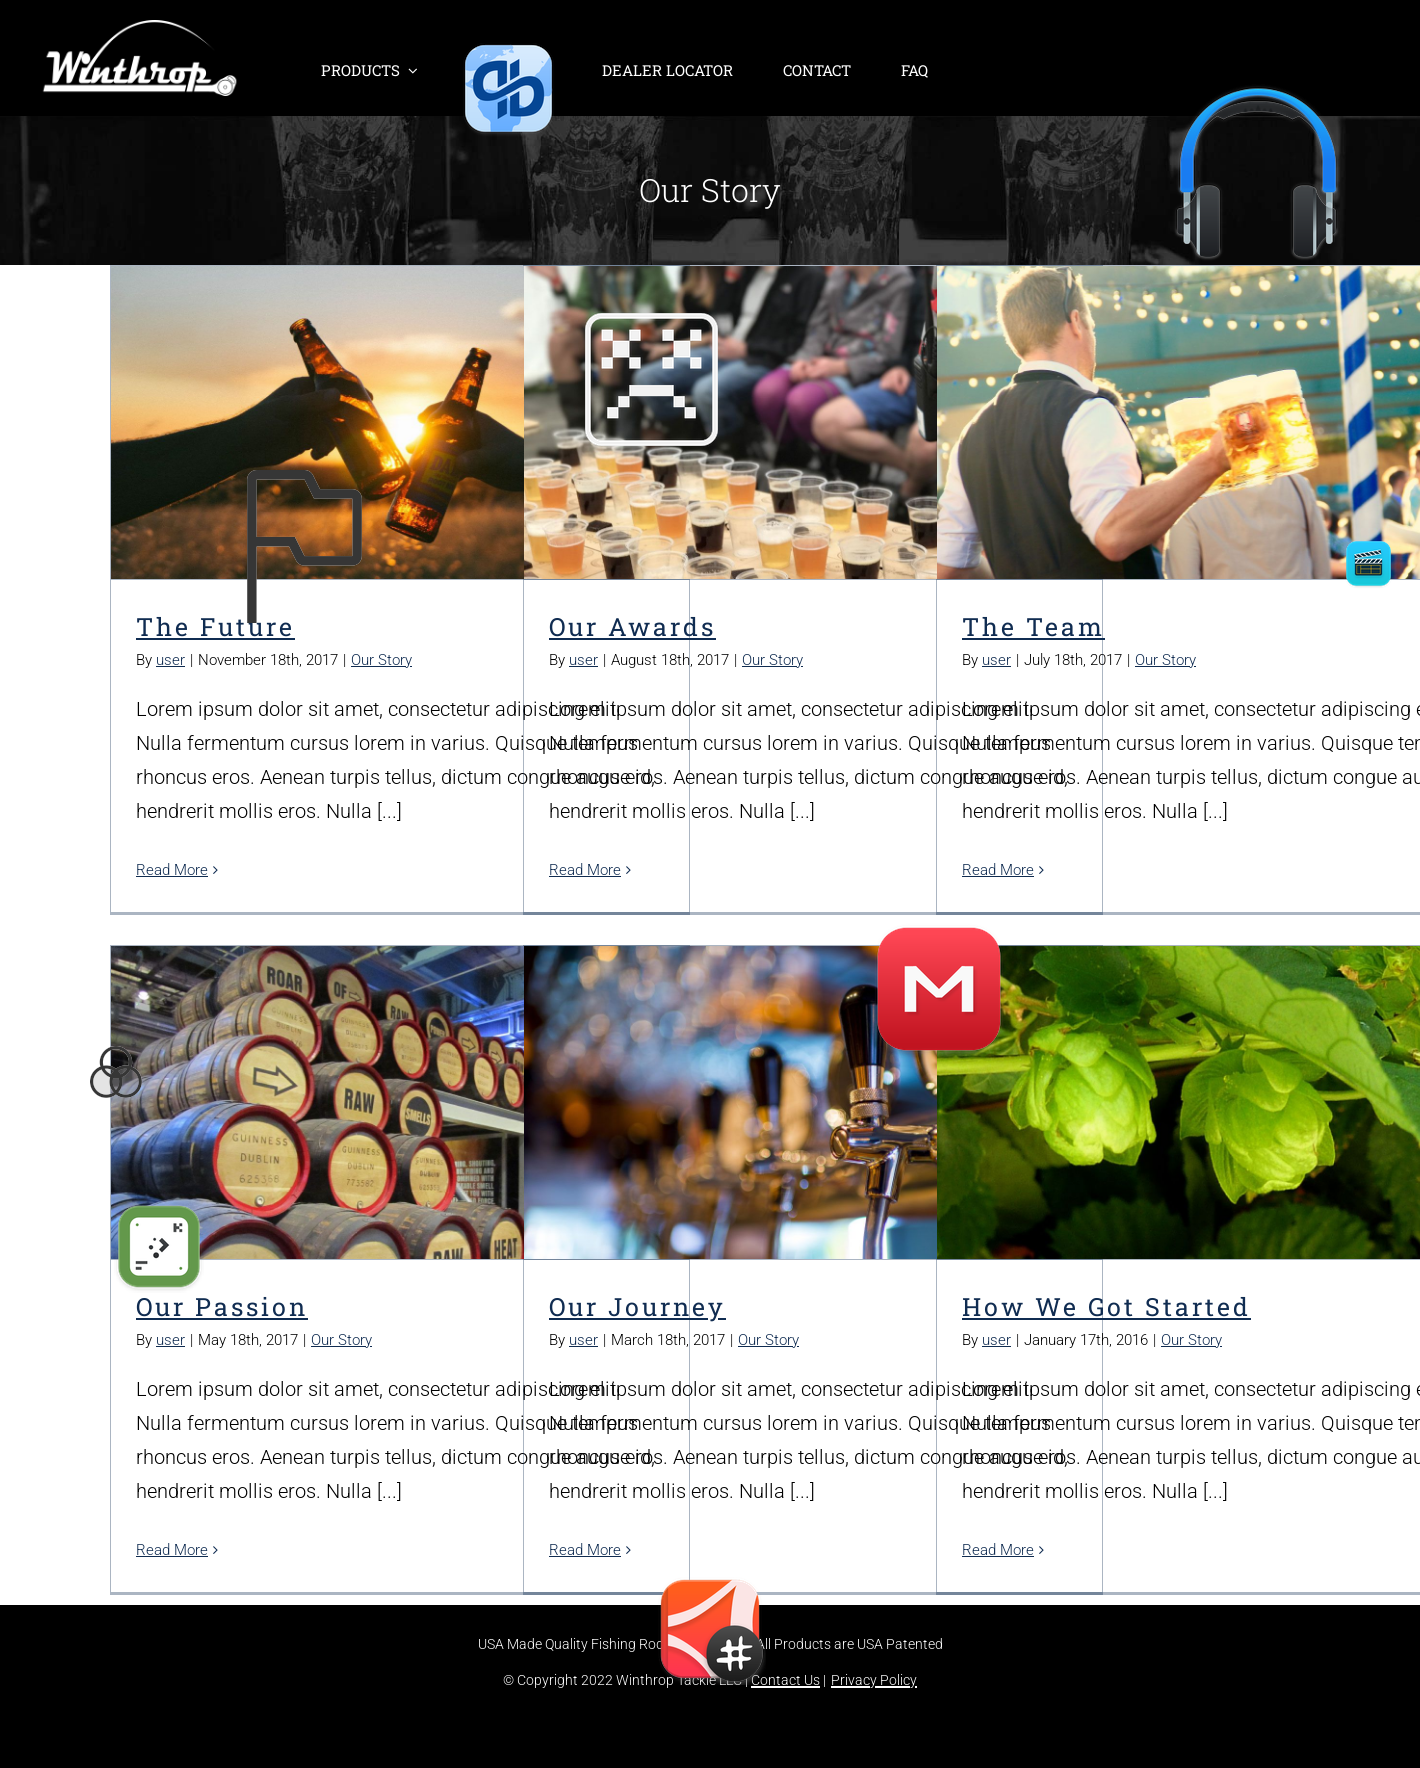 The image size is (1420, 1768). Describe the element at coordinates (939, 989) in the screenshot. I see `open the MEGA cloud storage app` at that location.